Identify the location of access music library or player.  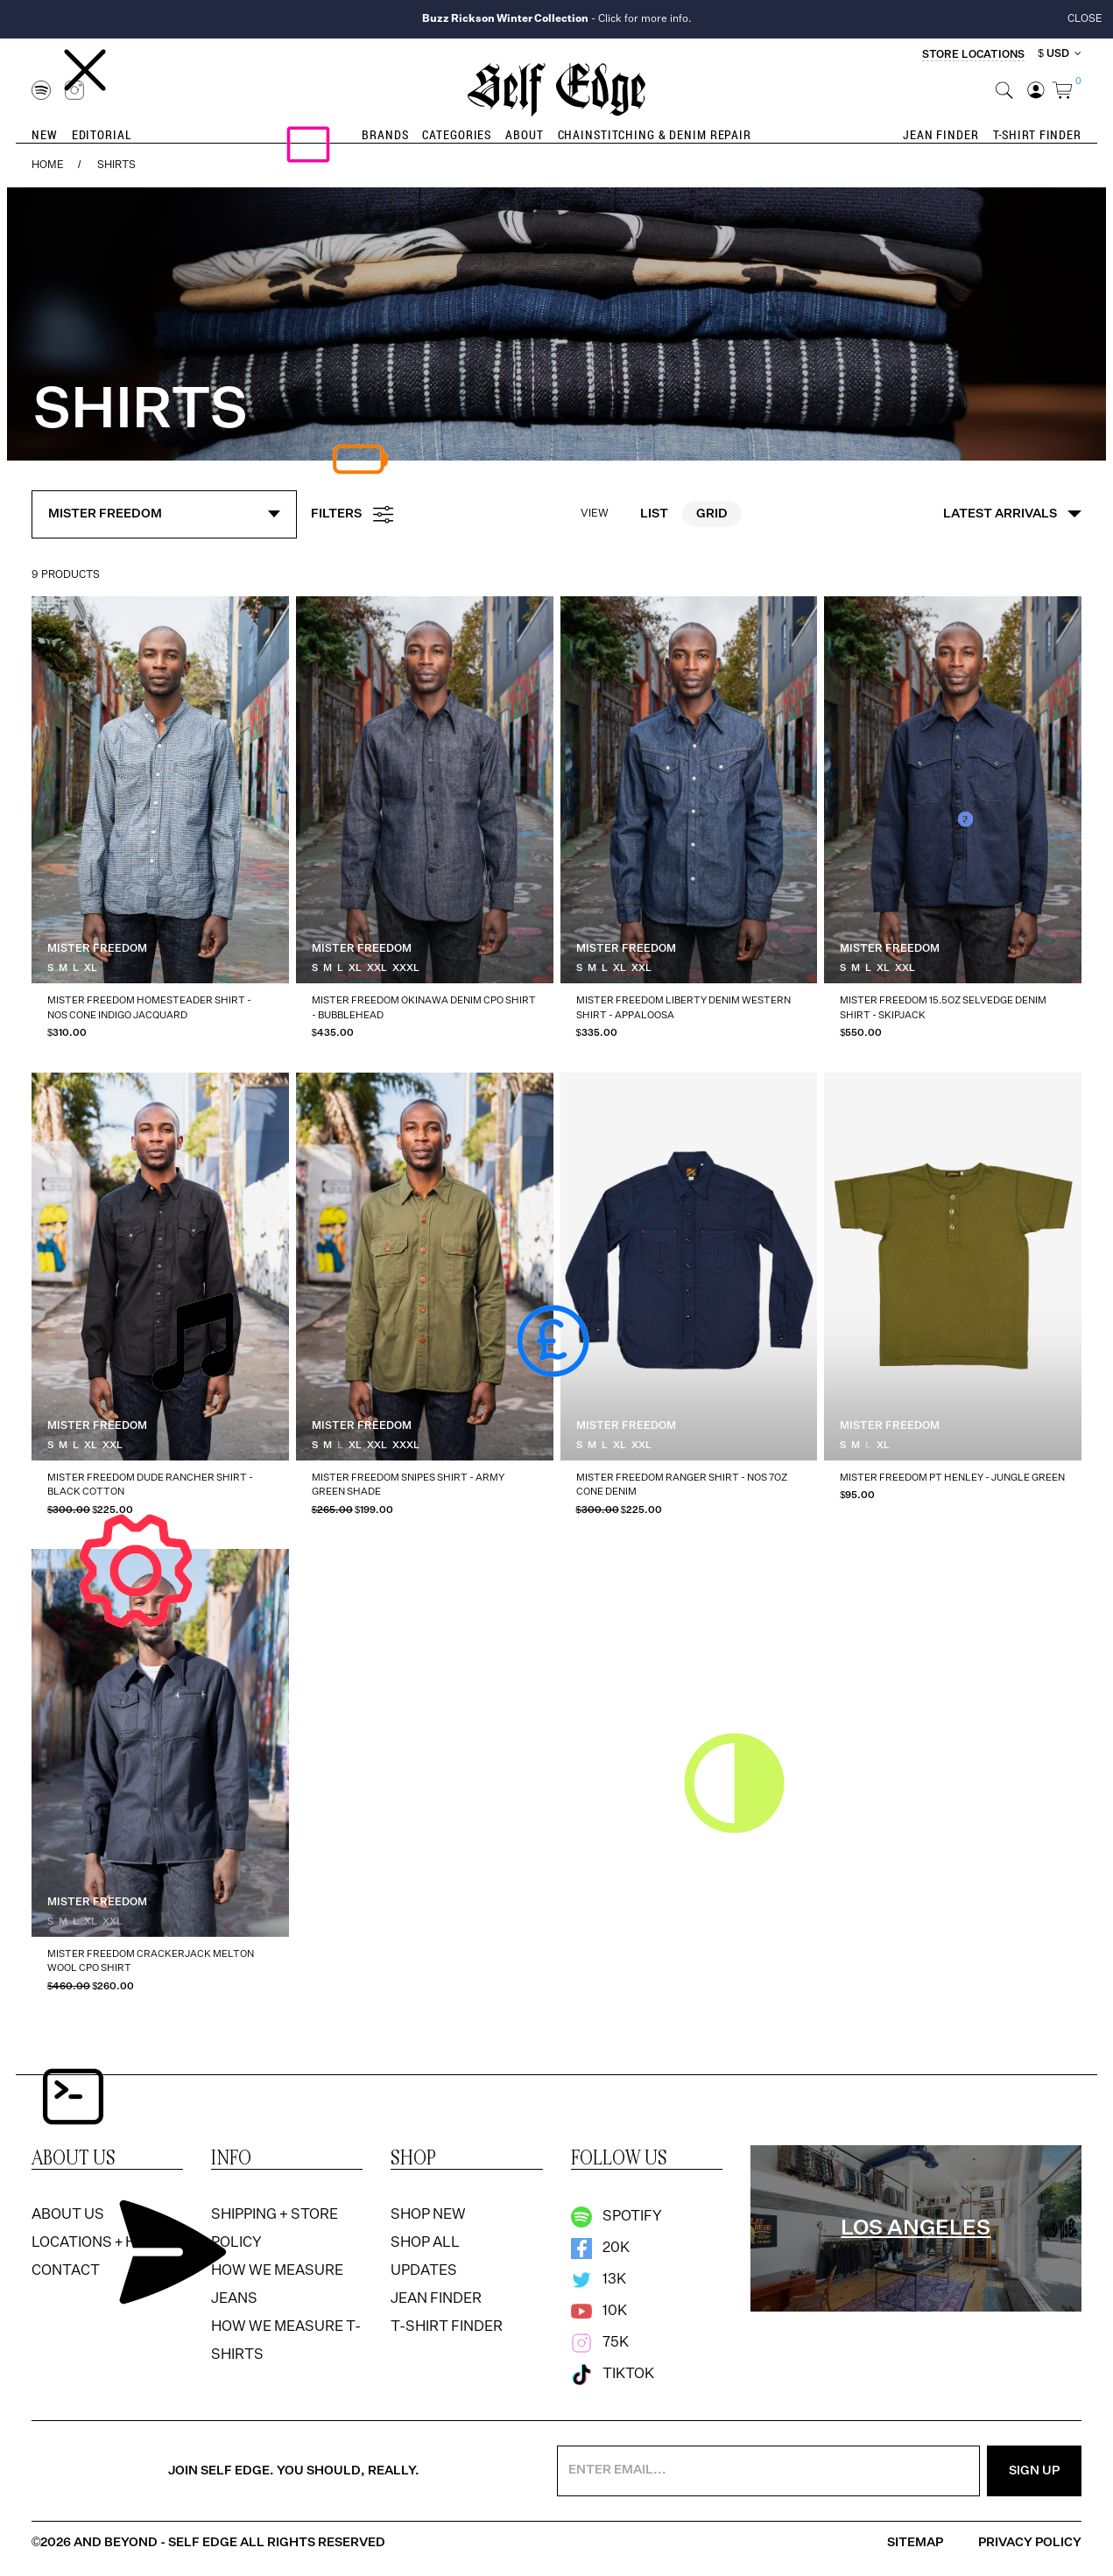
(194, 1341).